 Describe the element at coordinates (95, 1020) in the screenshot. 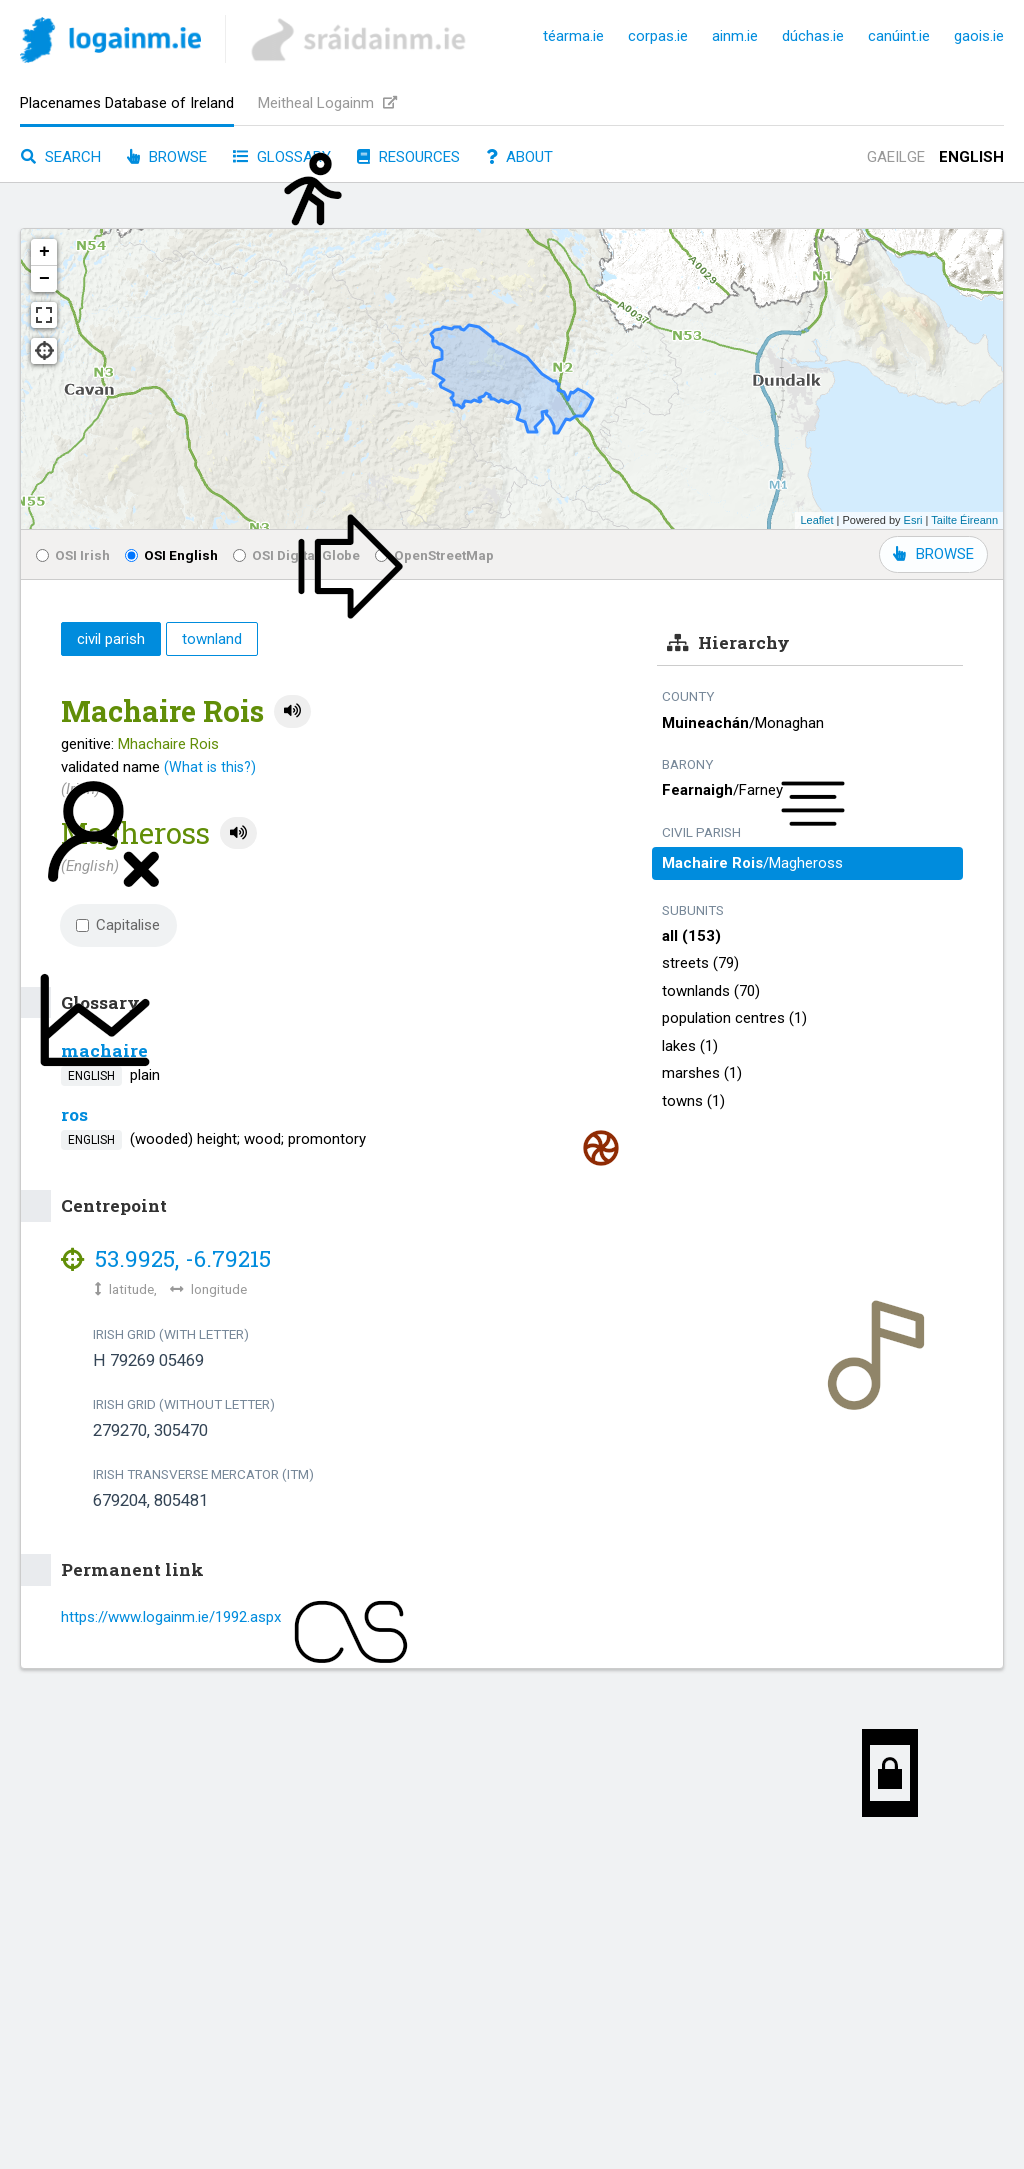

I see `view analytics or statistics` at that location.